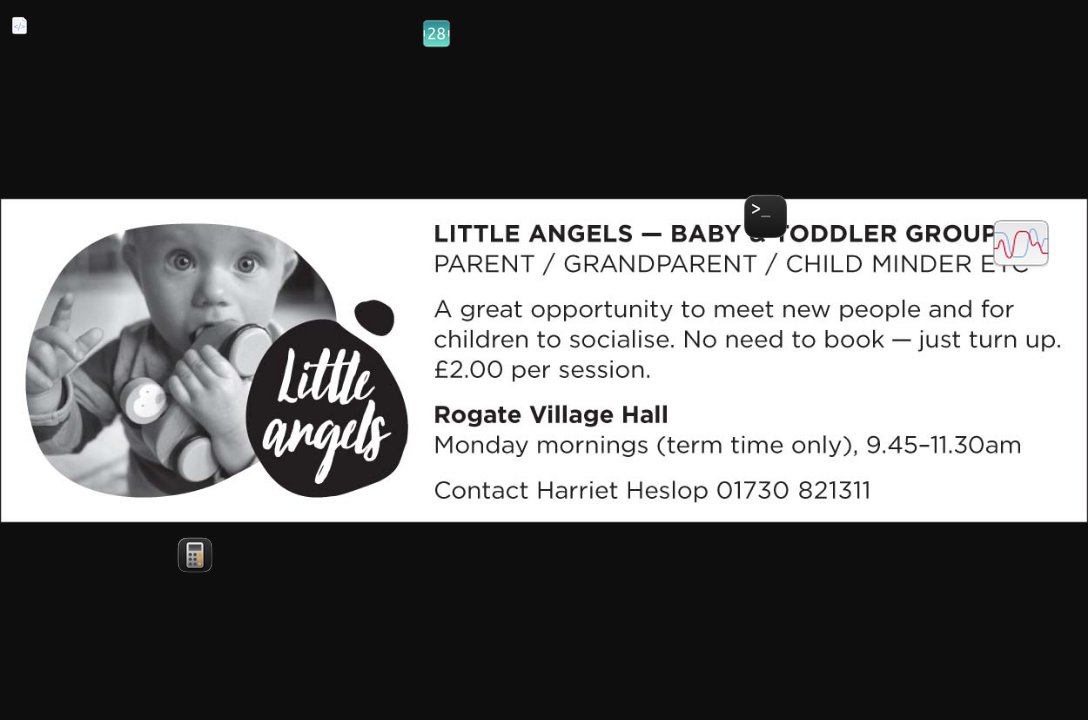  What do you see at coordinates (765, 216) in the screenshot?
I see `open the terminal application` at bounding box center [765, 216].